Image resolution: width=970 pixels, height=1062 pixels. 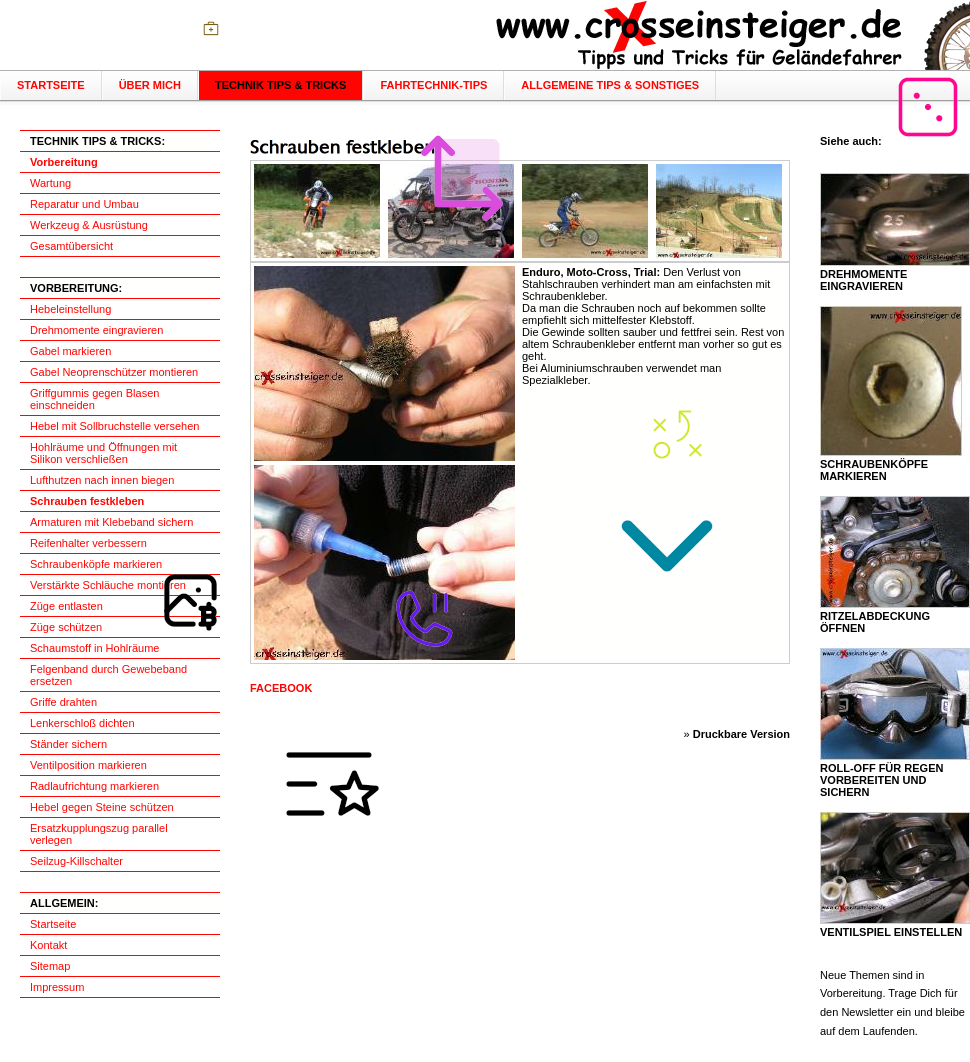 What do you see at coordinates (667, 542) in the screenshot?
I see `expand a dropdown menu` at bounding box center [667, 542].